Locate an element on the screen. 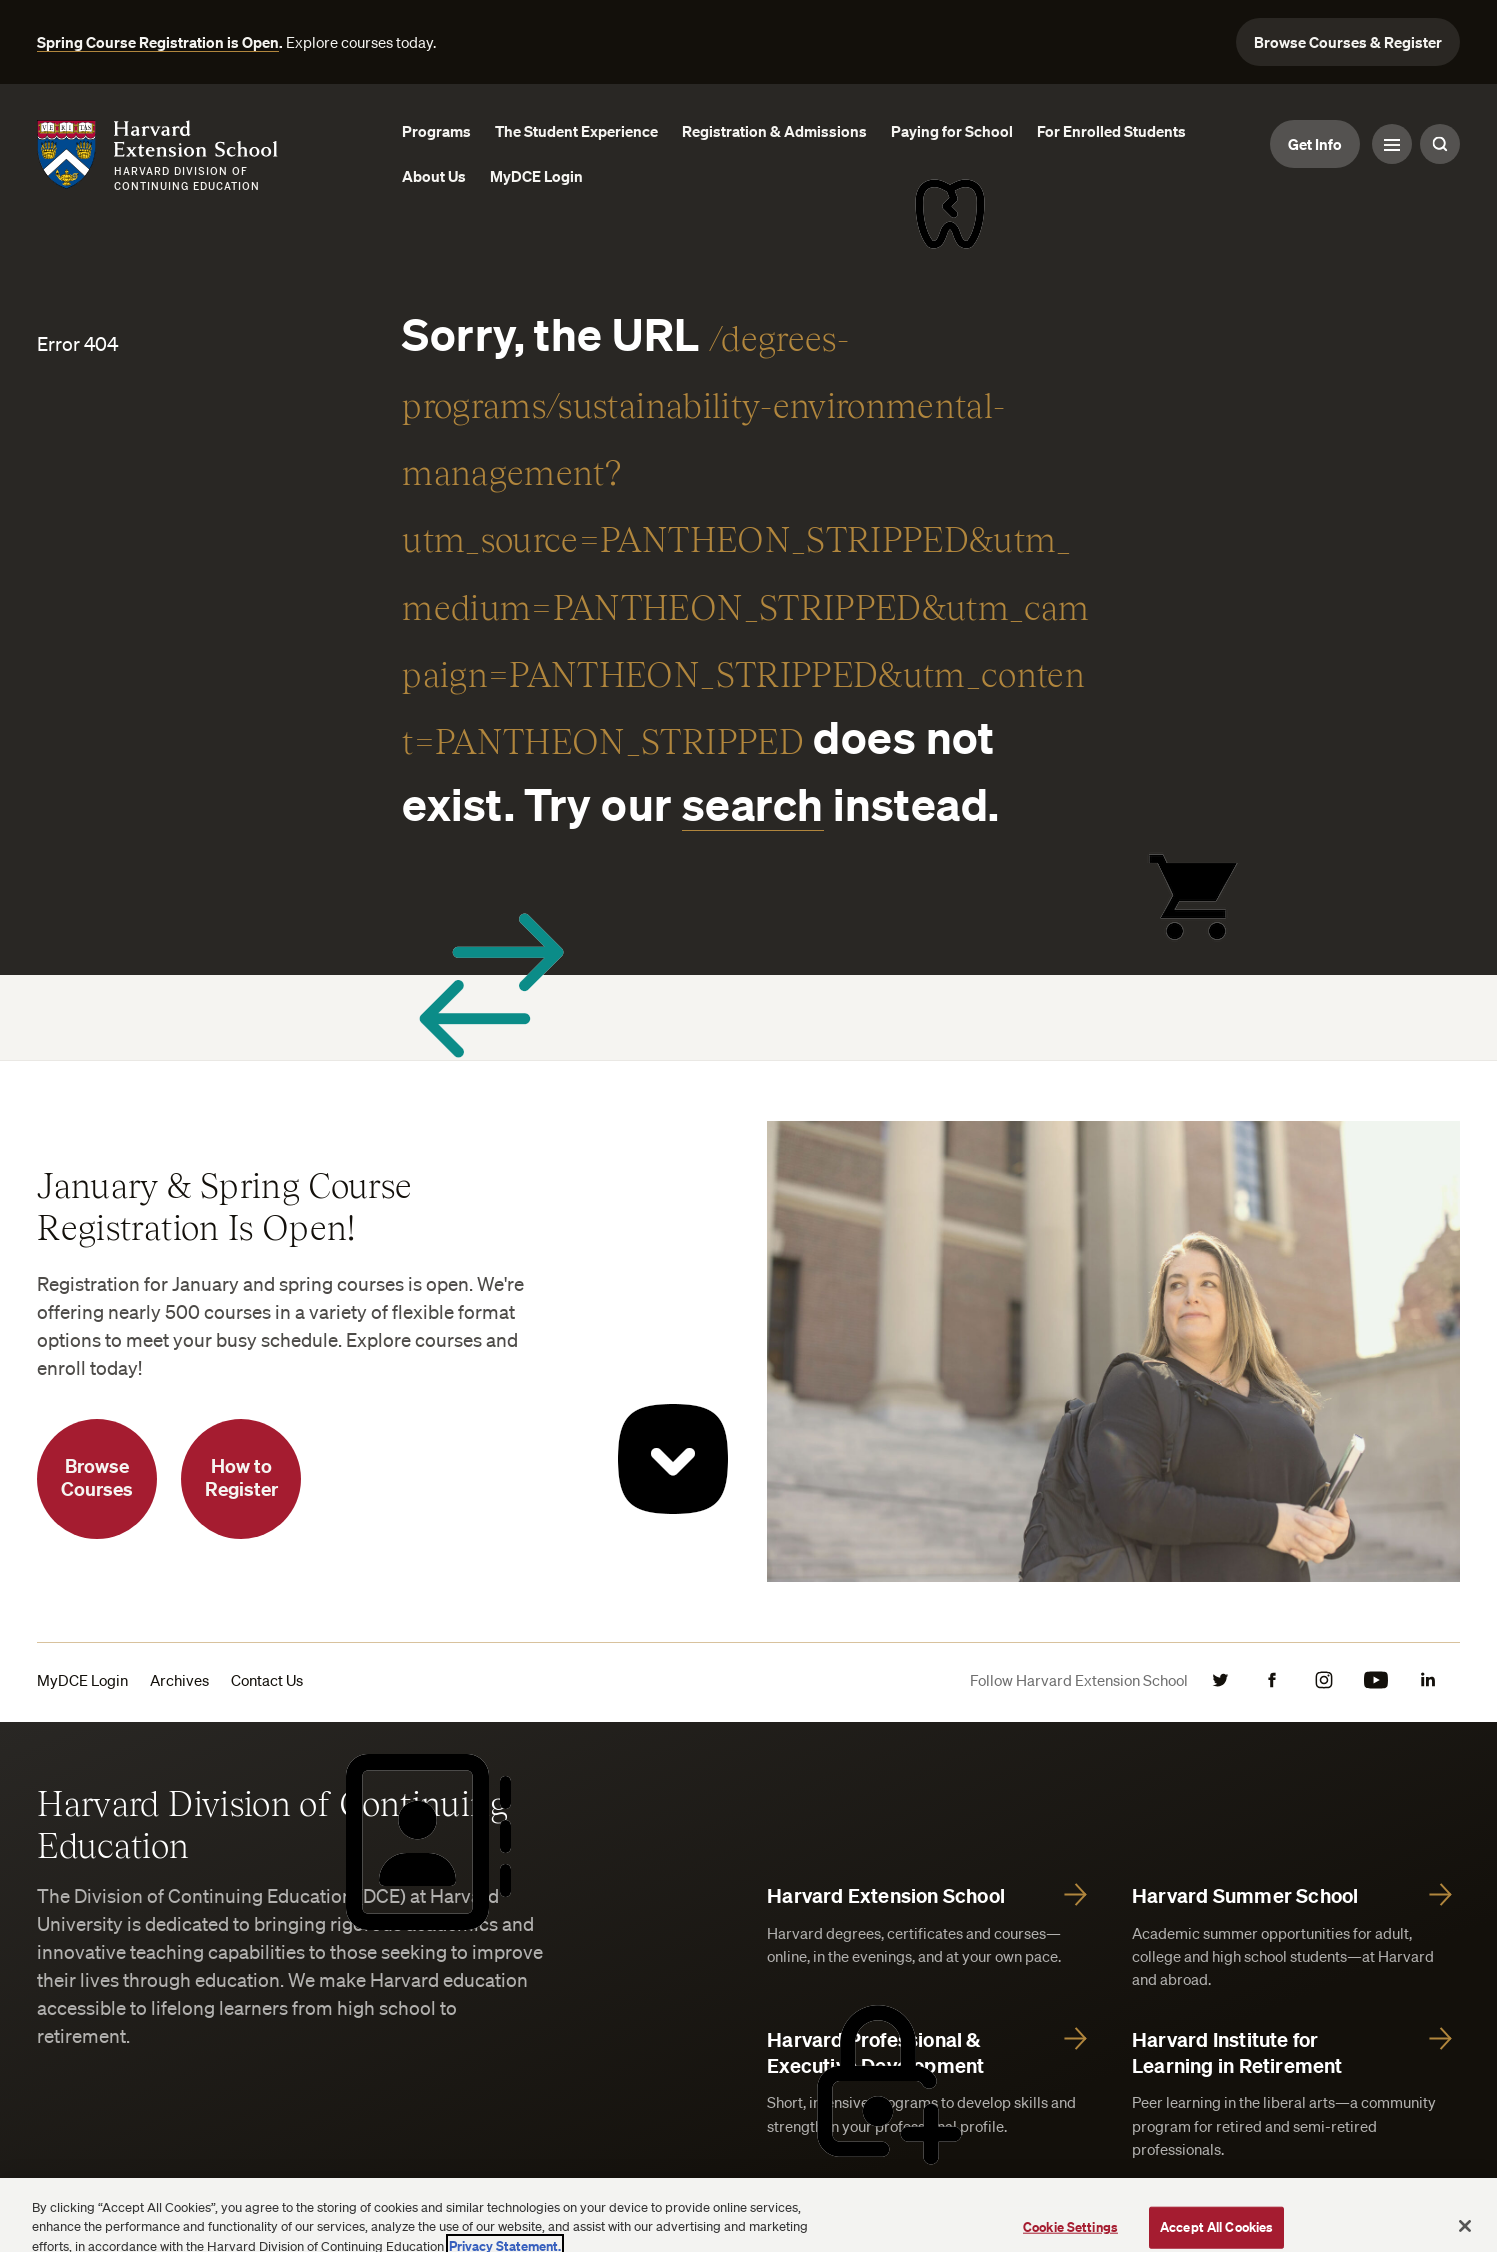 This screenshot has width=1497, height=2252. add a new password or security credential is located at coordinates (878, 2081).